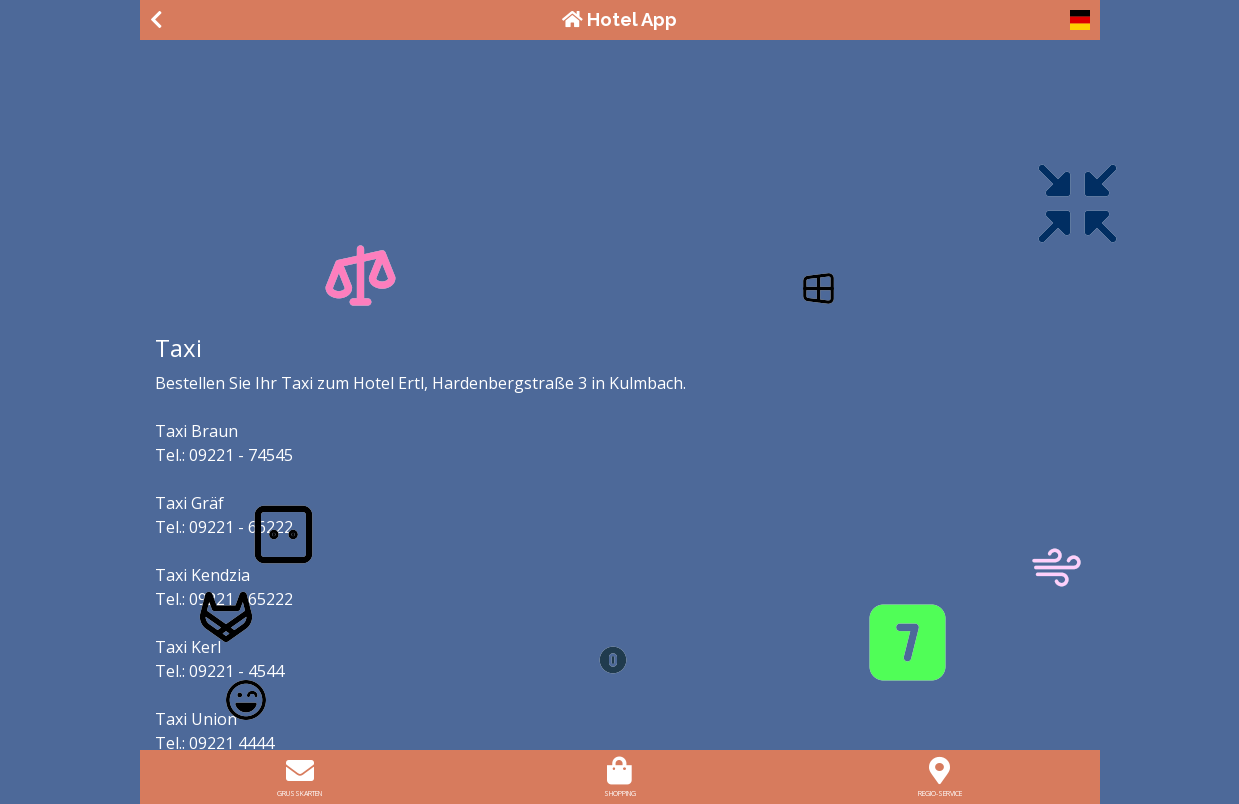 Image resolution: width=1239 pixels, height=804 pixels. I want to click on open windows settings or system options, so click(818, 288).